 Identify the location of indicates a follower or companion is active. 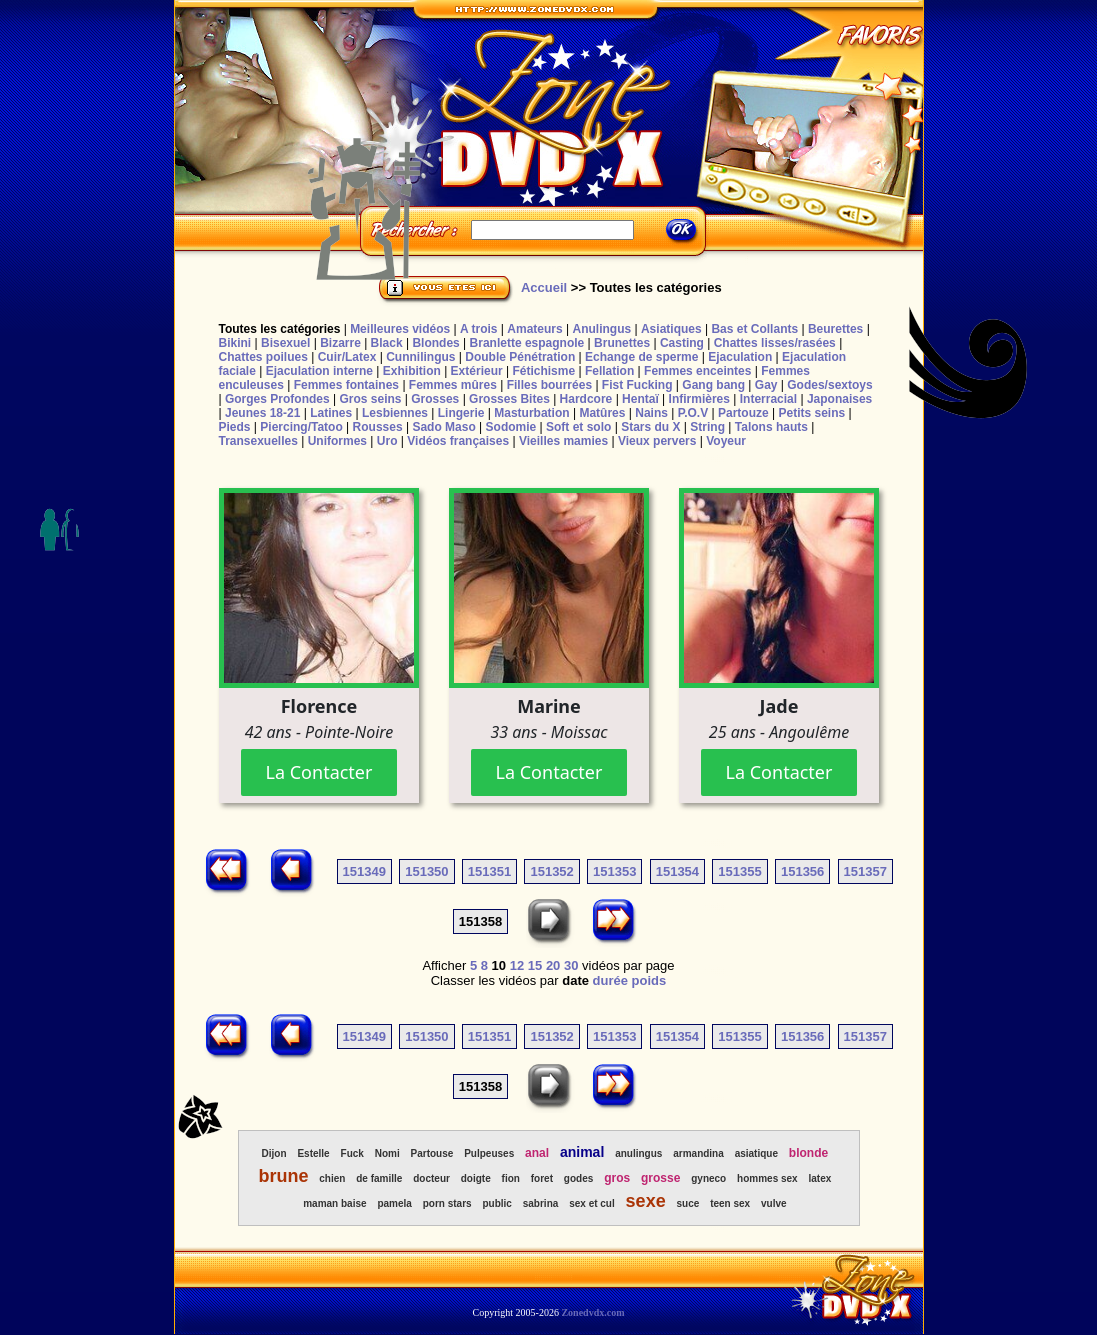
(60, 529).